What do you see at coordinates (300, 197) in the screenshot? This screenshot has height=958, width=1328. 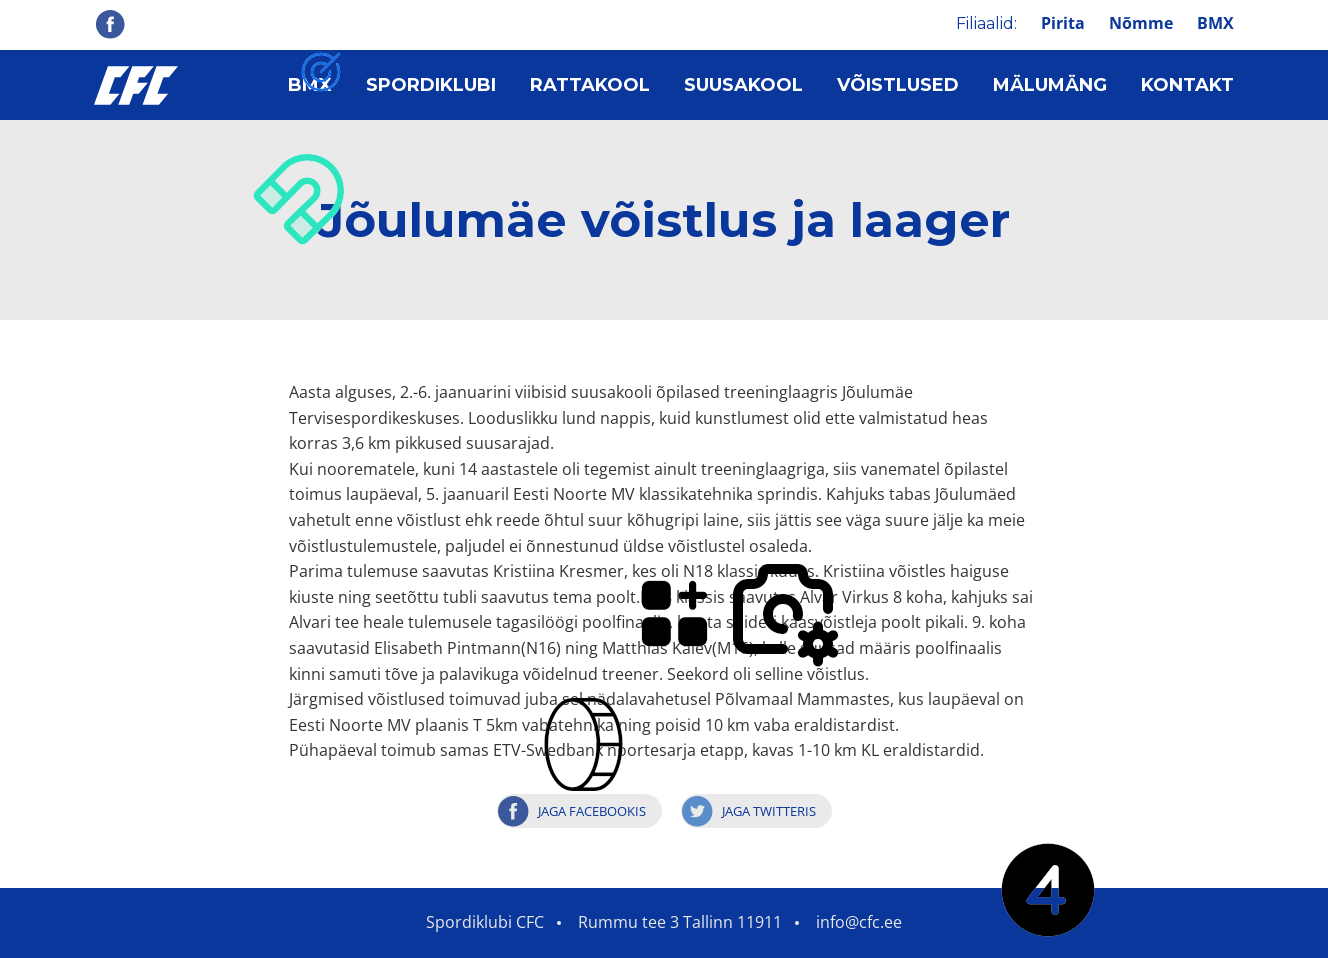 I see `attract or pin related items together` at bounding box center [300, 197].